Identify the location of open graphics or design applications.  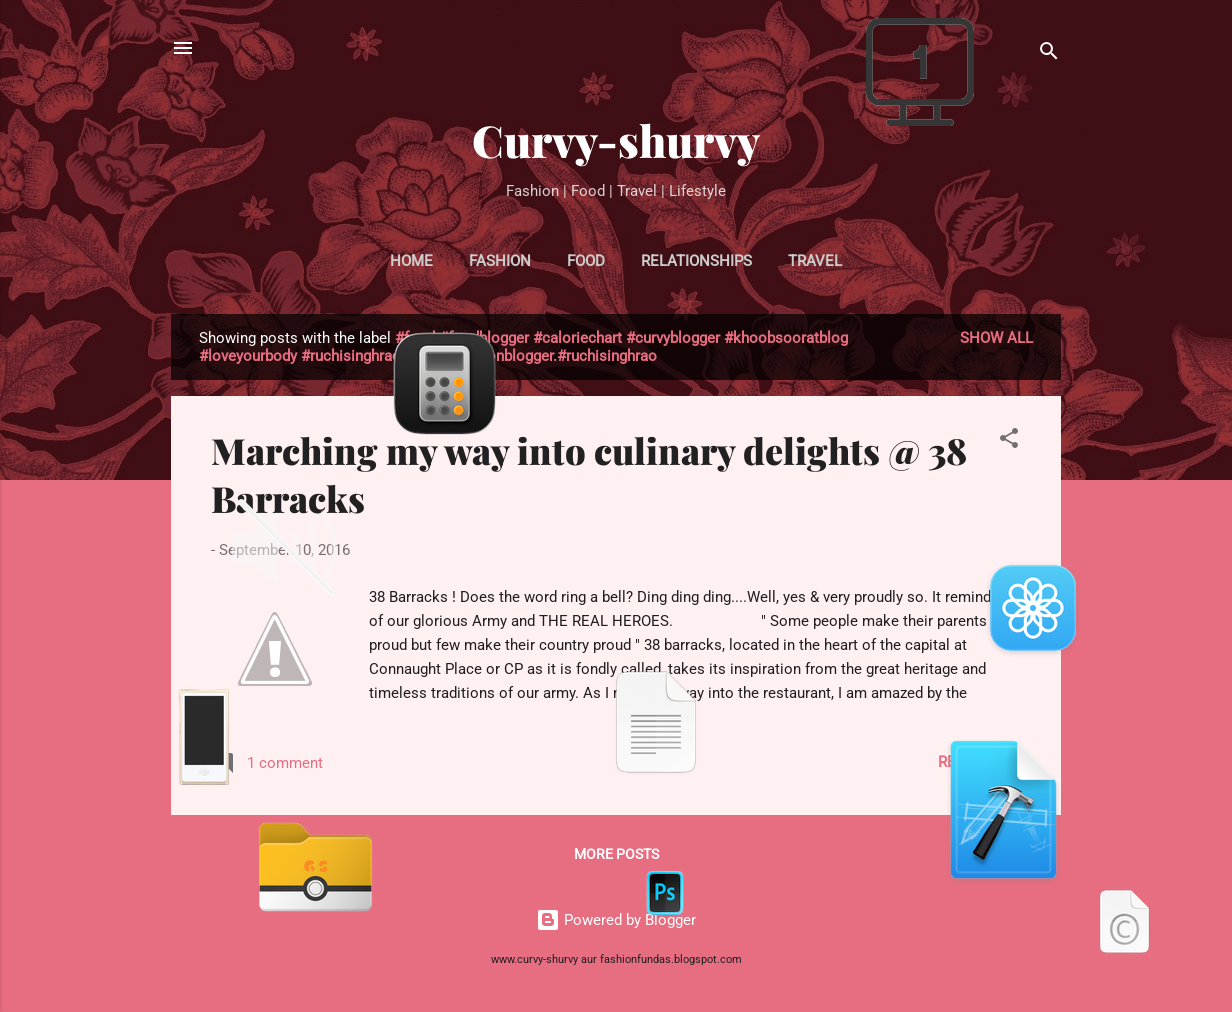
(1033, 608).